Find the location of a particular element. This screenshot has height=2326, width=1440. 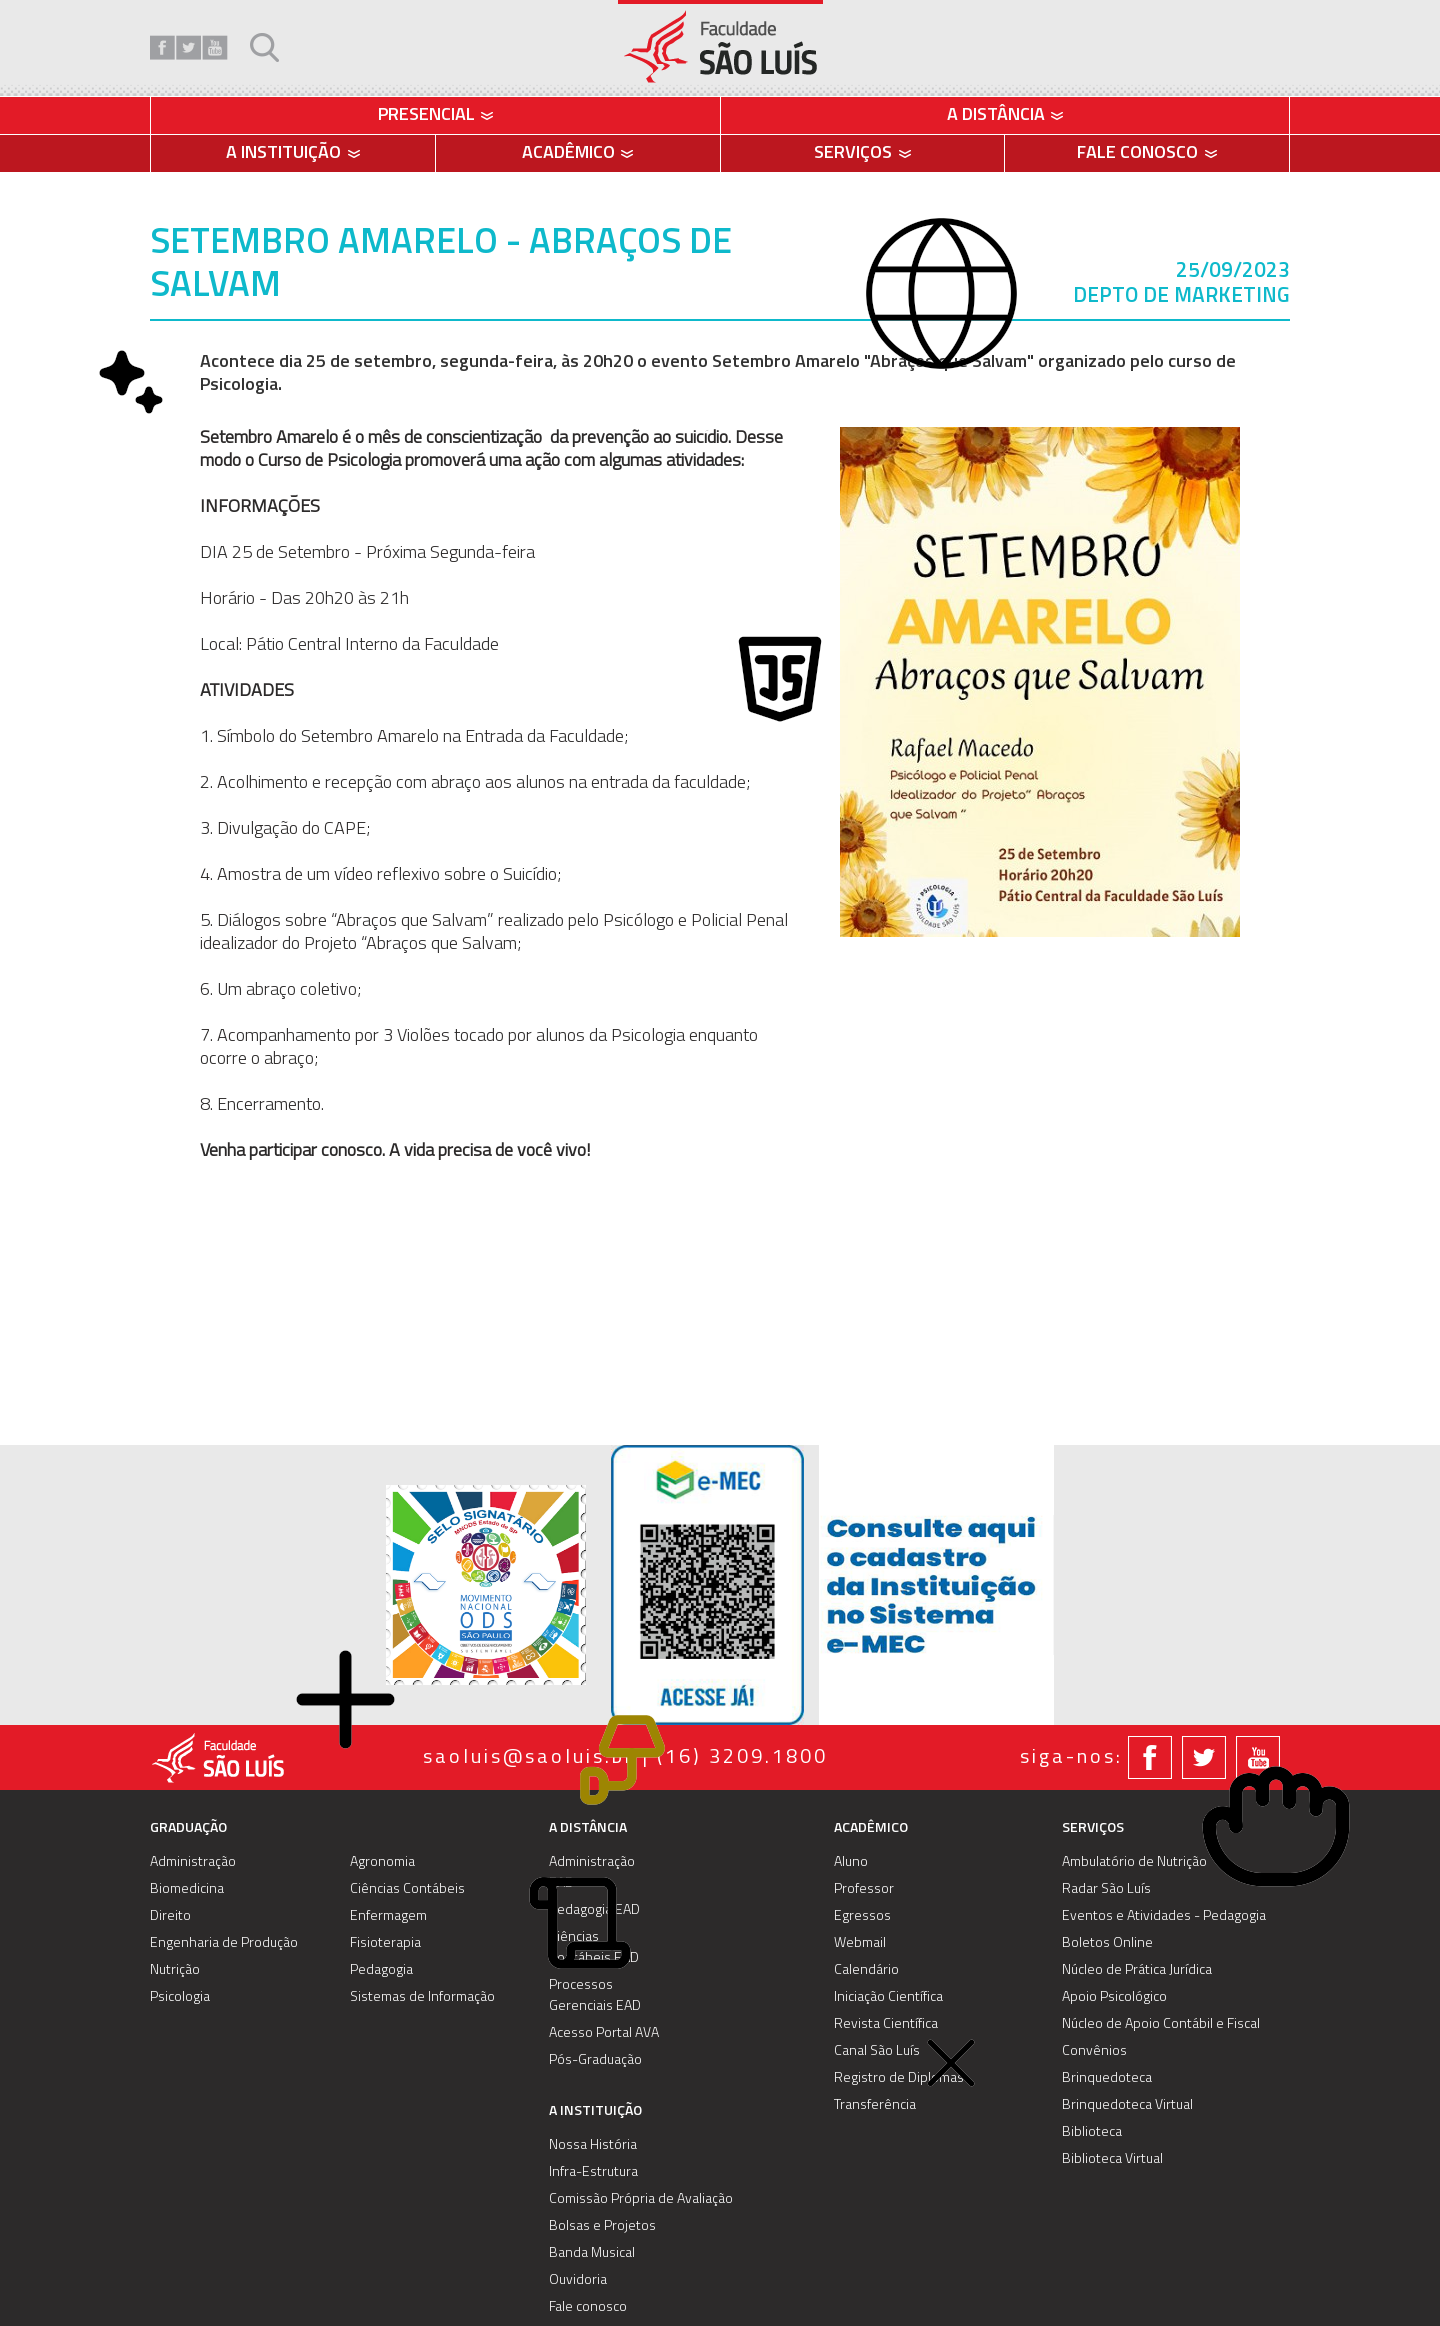

switch to global or worldwide view is located at coordinates (941, 293).